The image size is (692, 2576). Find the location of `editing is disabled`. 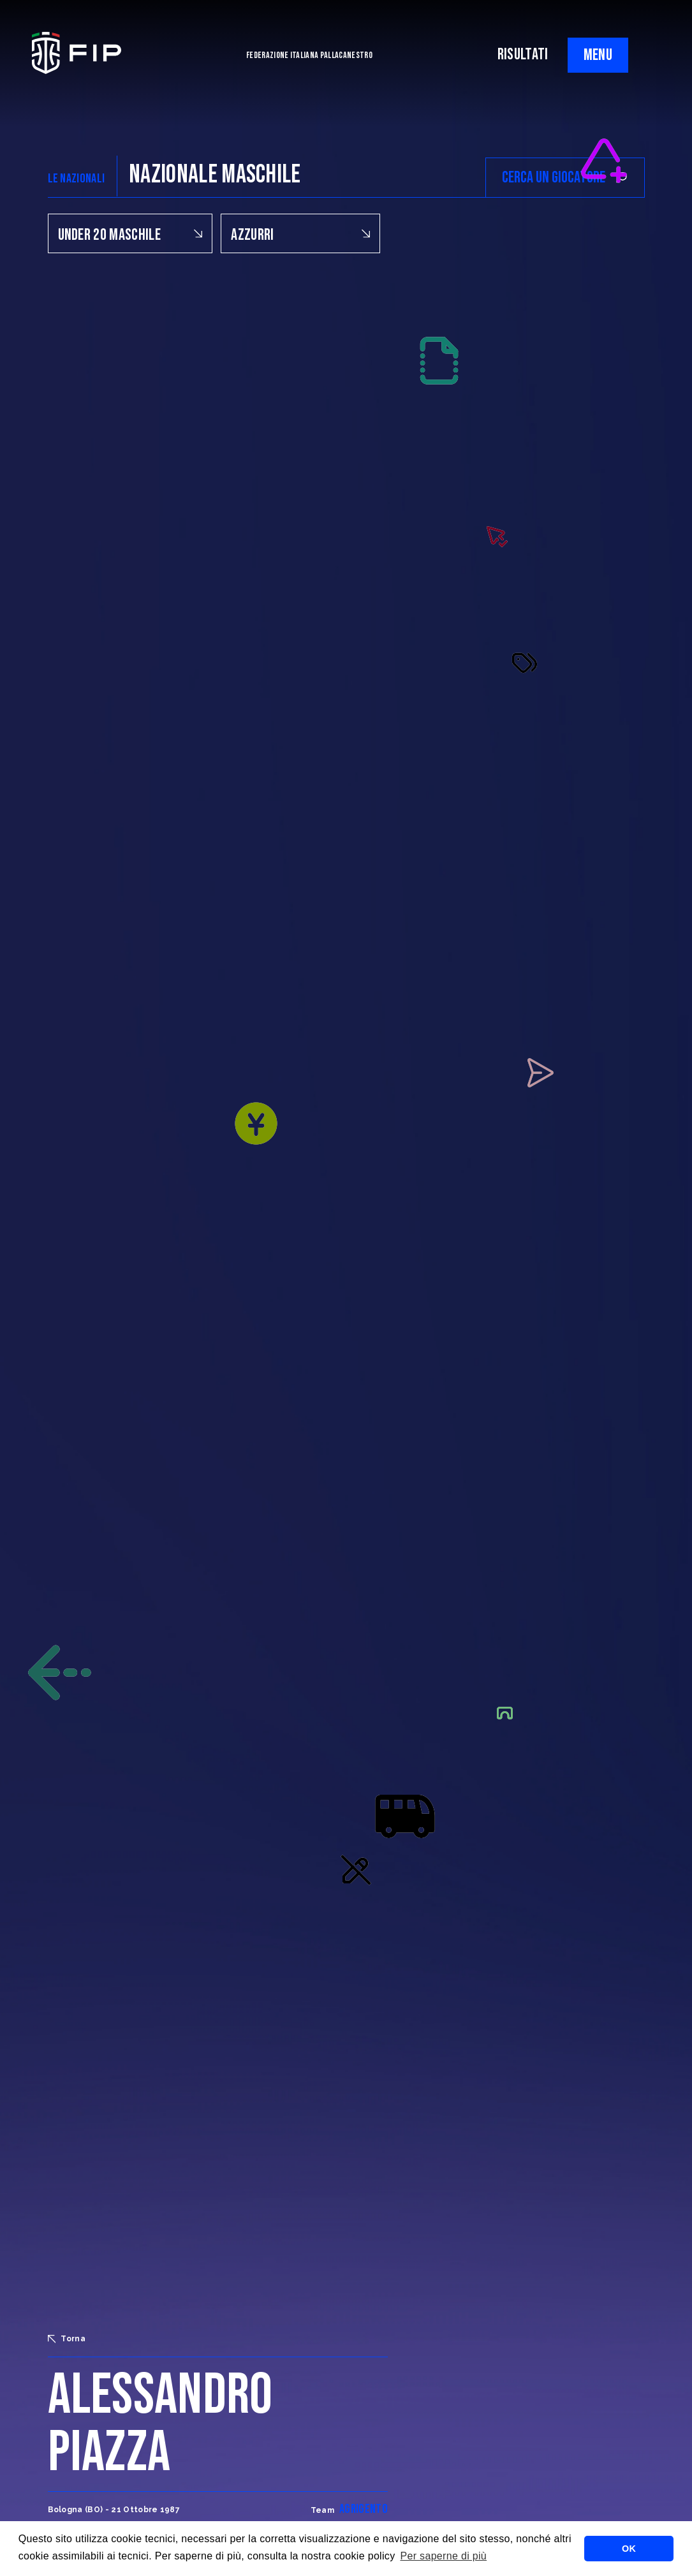

editing is disabled is located at coordinates (356, 1870).